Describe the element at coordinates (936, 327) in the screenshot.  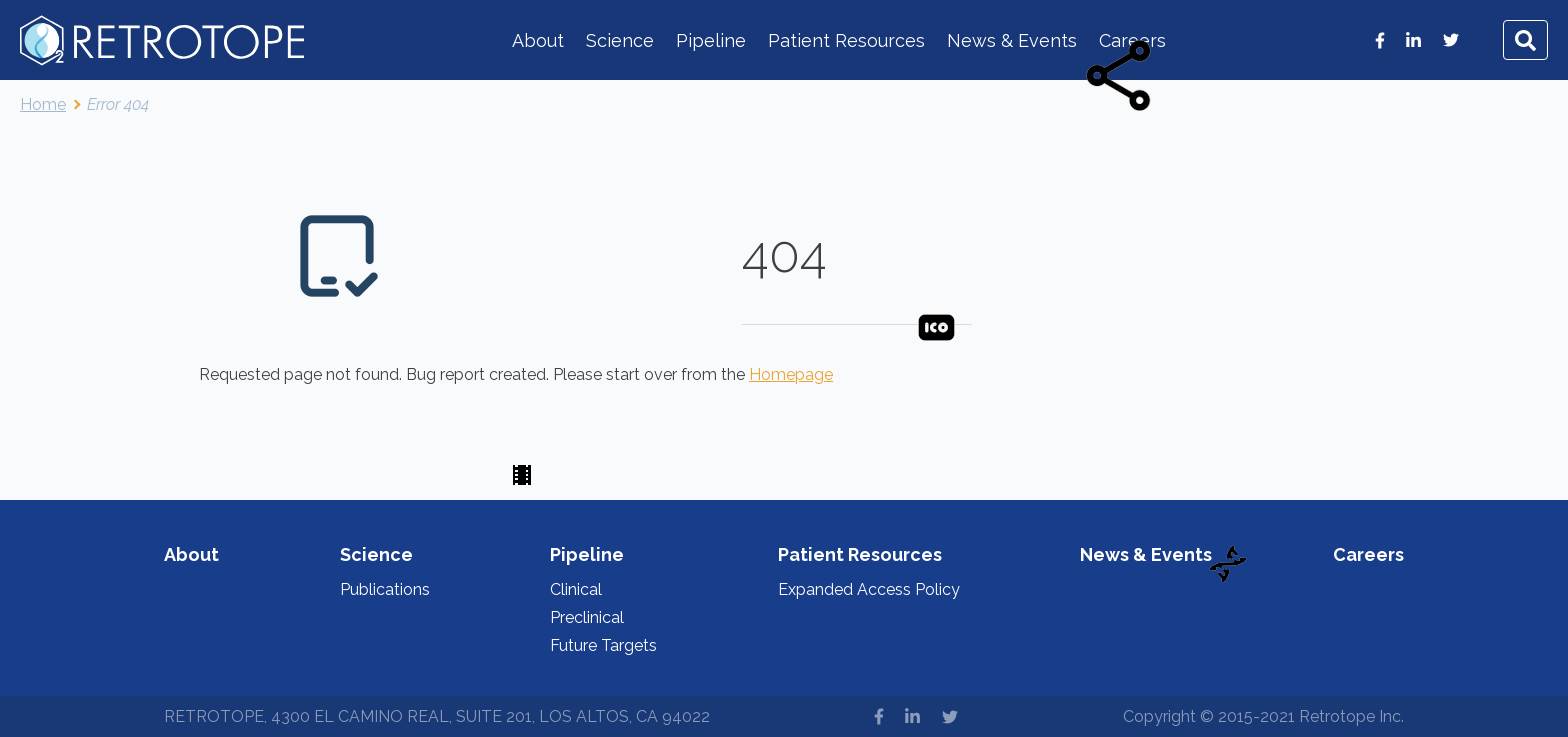
I see `website favicon or browser tab icon` at that location.